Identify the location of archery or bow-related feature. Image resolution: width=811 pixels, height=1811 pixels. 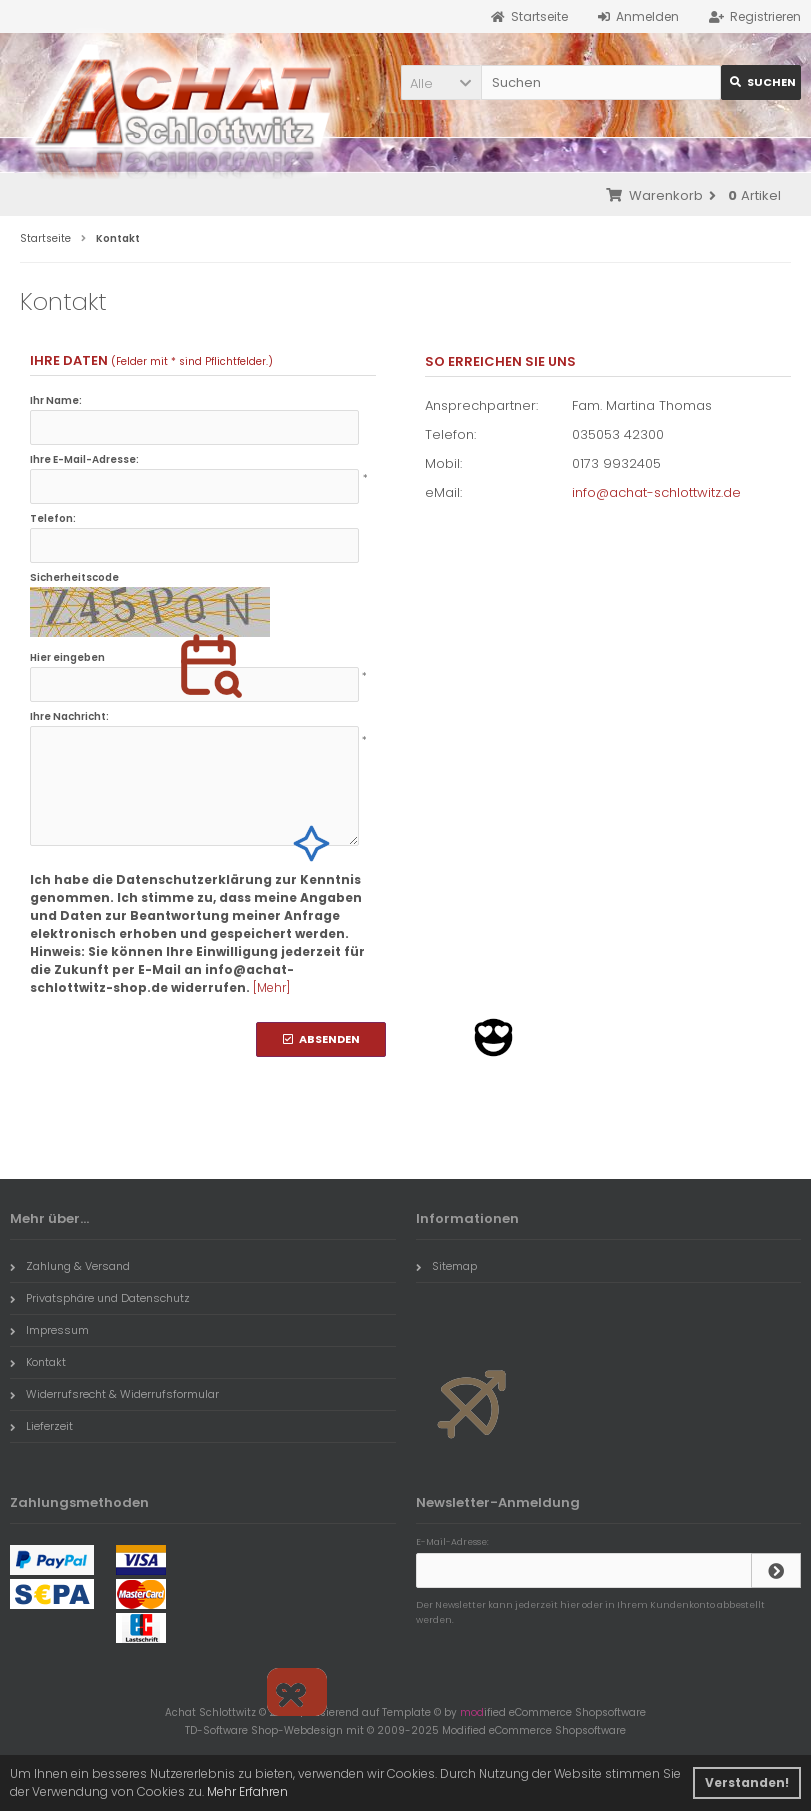
(471, 1404).